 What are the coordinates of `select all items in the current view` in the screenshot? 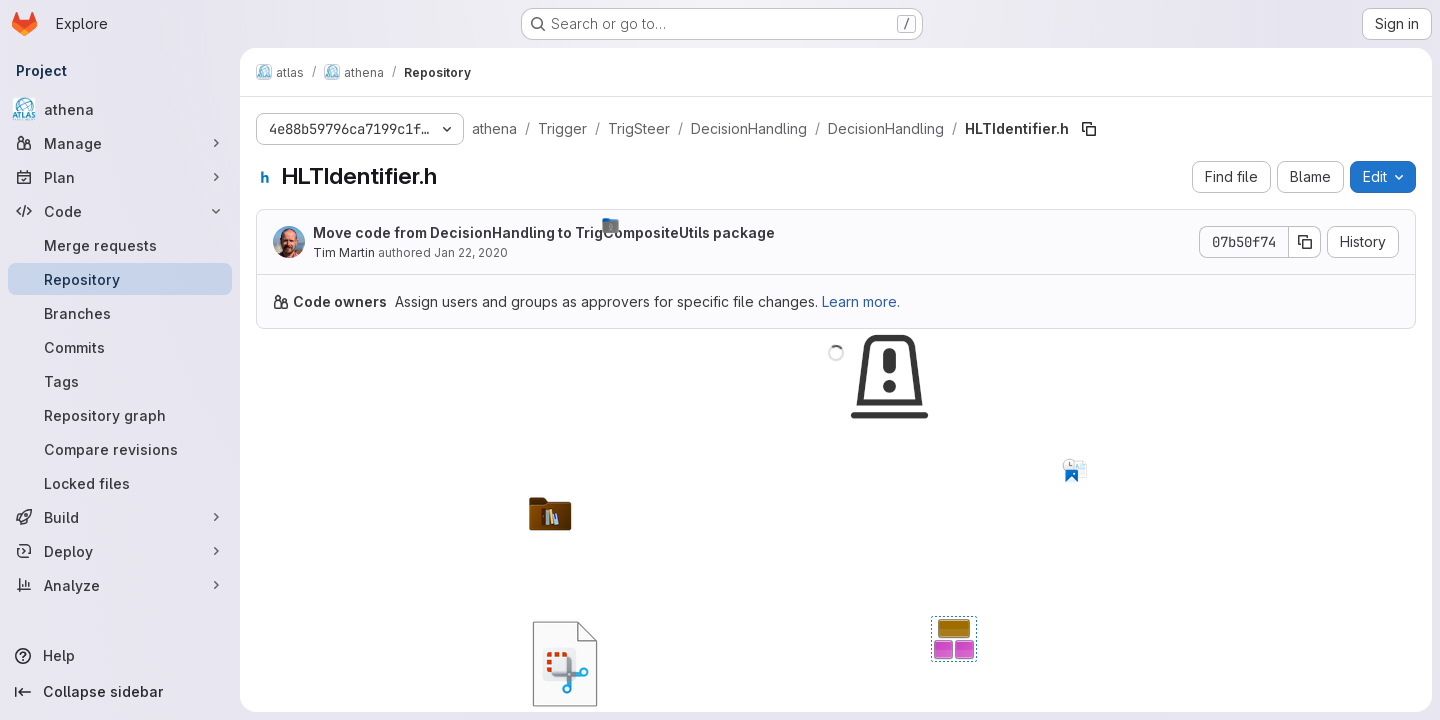 It's located at (954, 639).